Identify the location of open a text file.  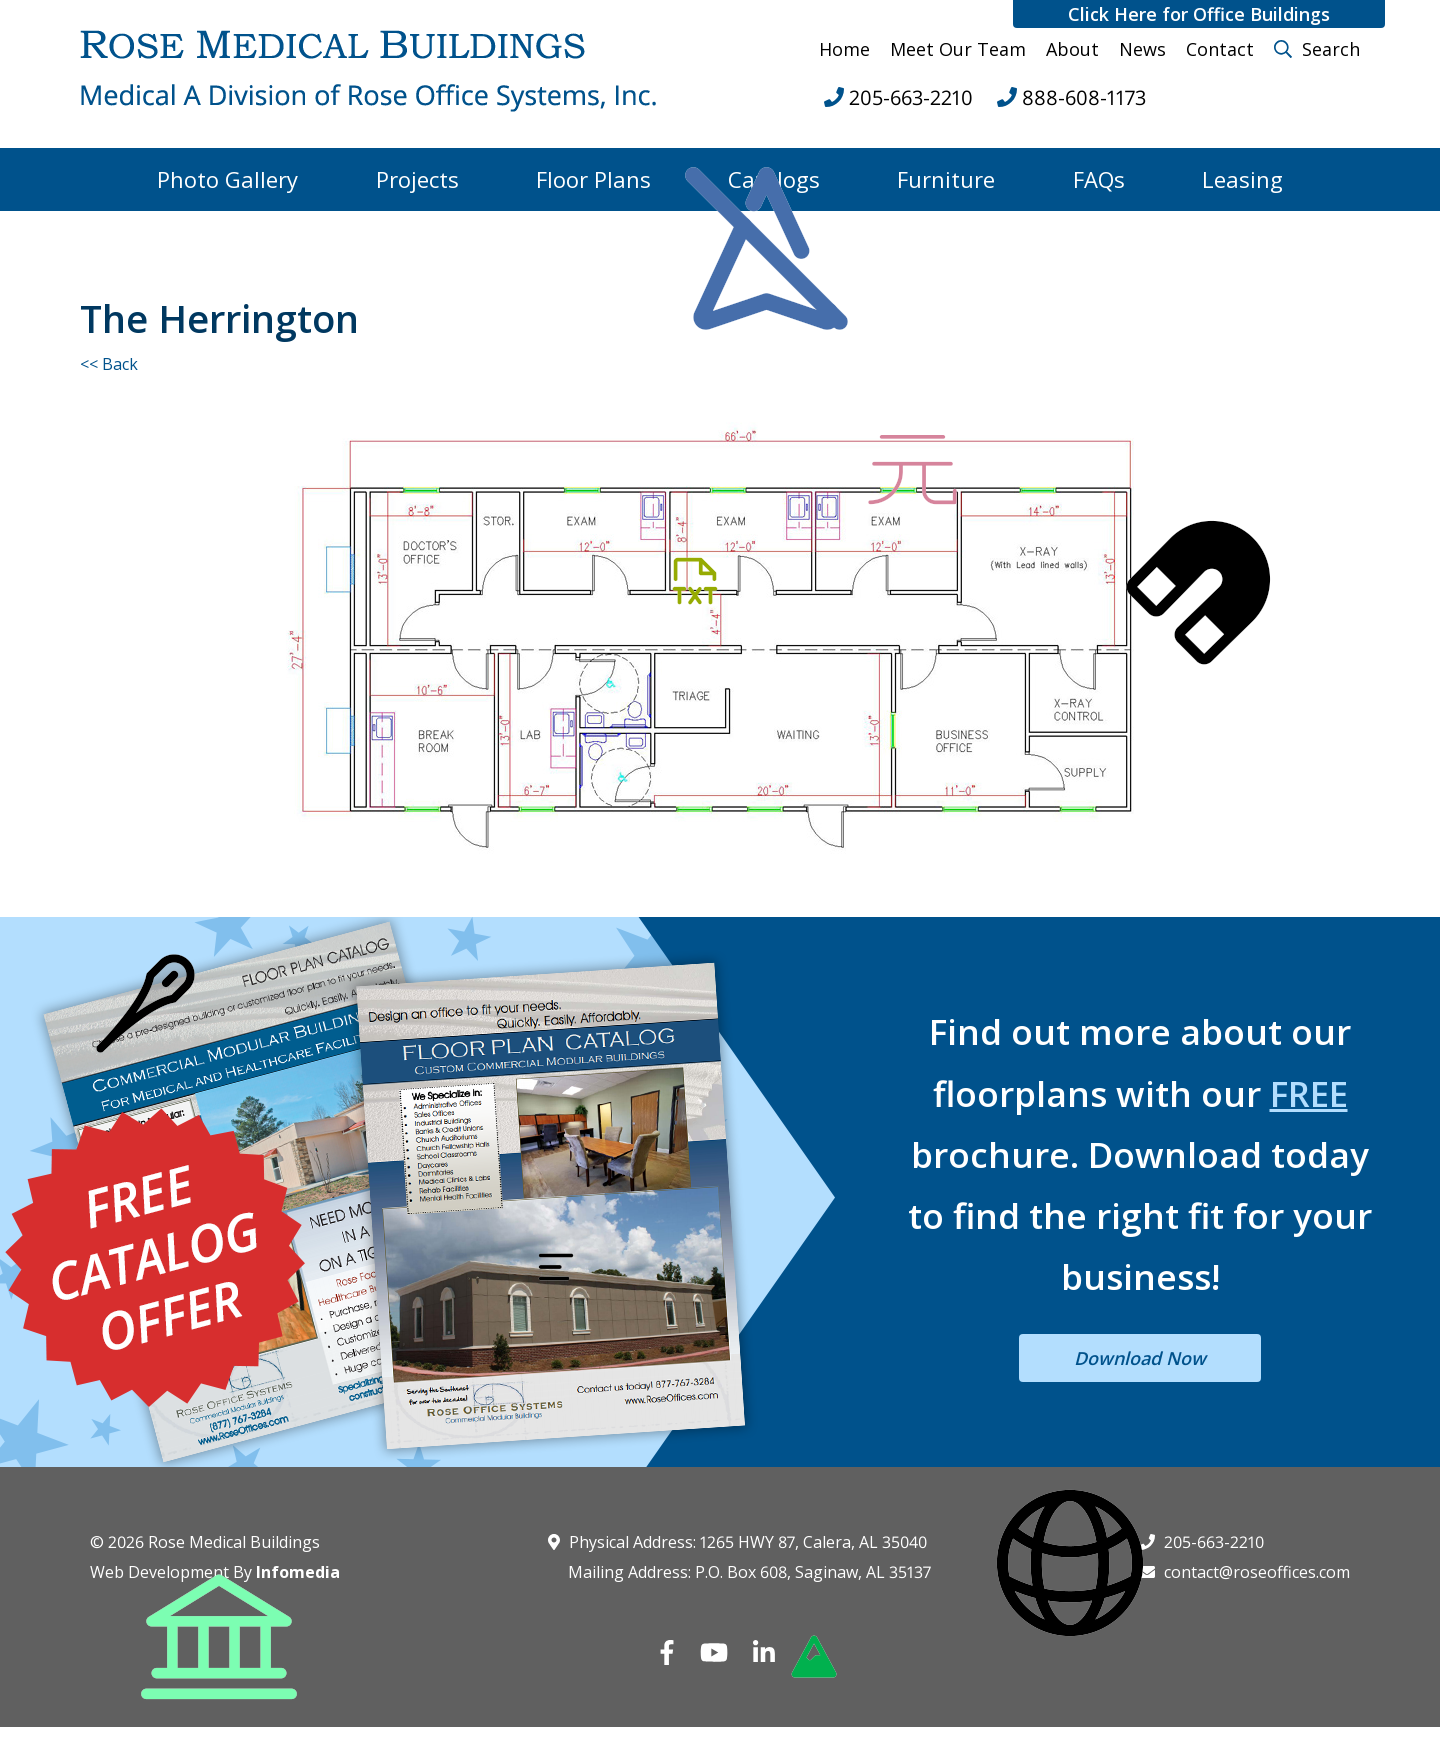
(695, 583).